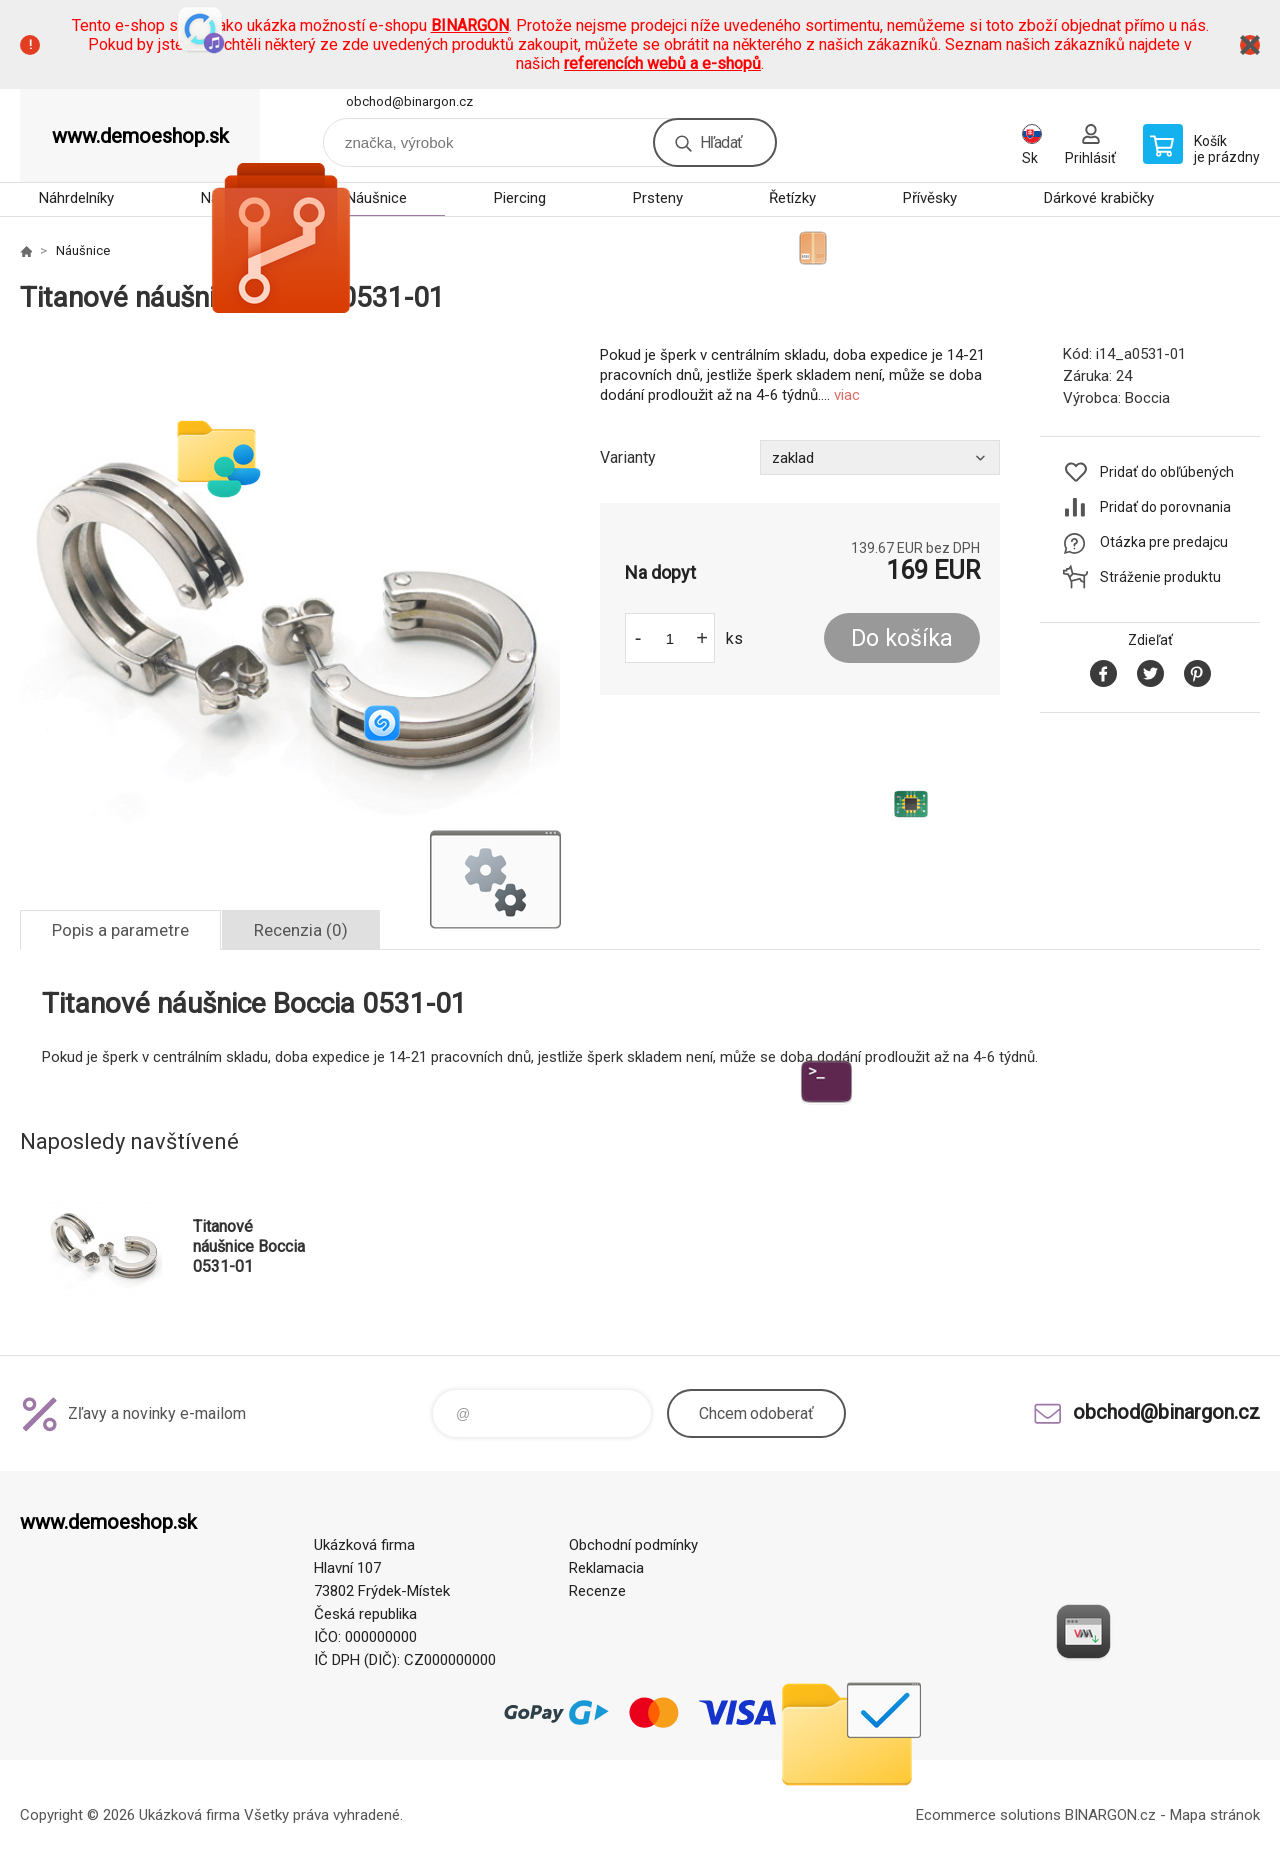  I want to click on configure virtual machine installation settings, so click(1083, 1631).